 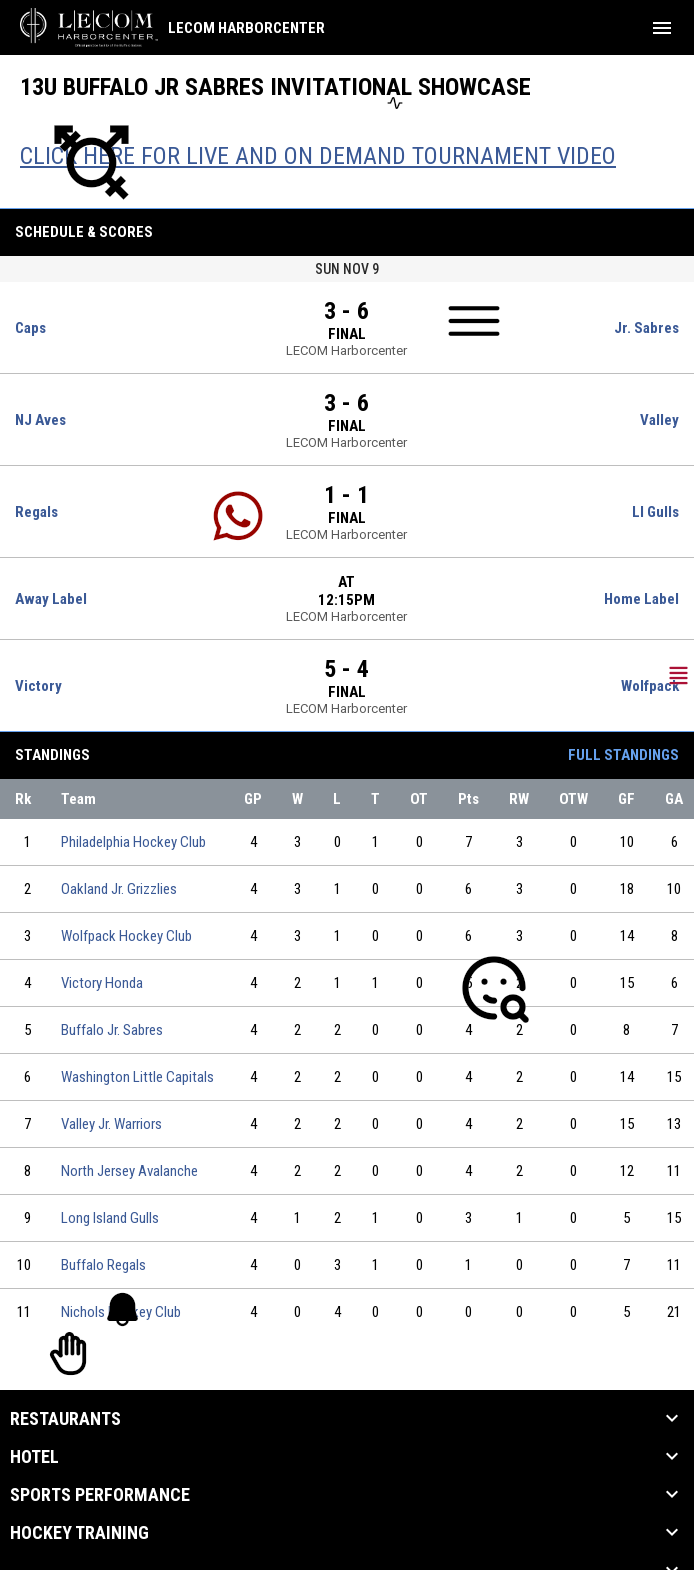 What do you see at coordinates (395, 103) in the screenshot?
I see `view activity or health metrics` at bounding box center [395, 103].